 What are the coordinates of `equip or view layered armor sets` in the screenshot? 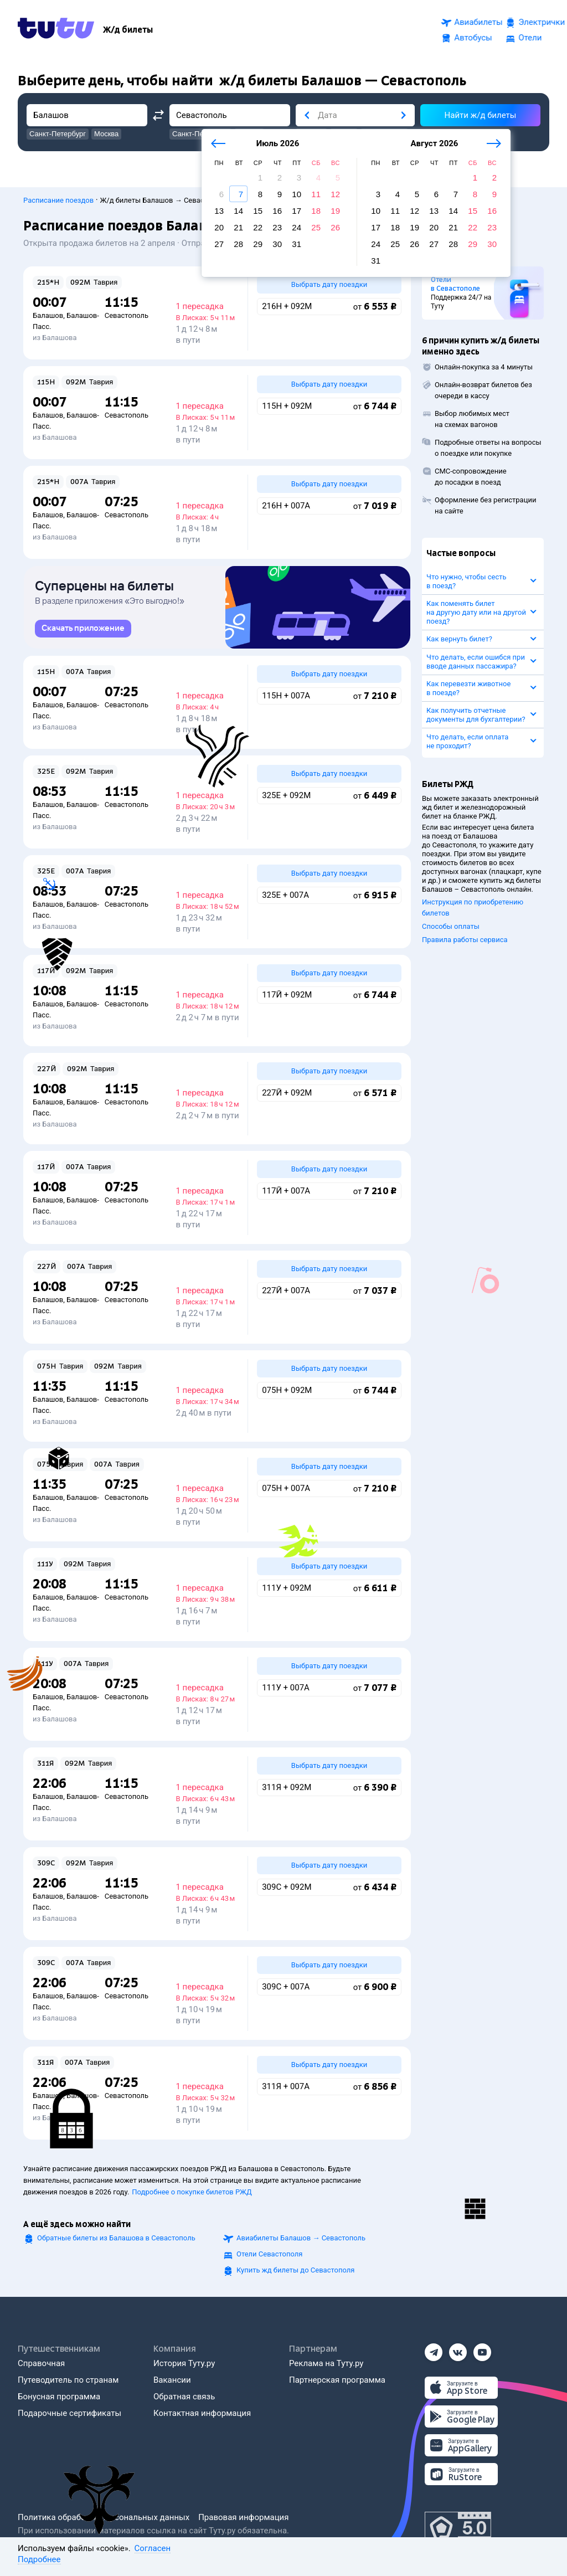 It's located at (57, 954).